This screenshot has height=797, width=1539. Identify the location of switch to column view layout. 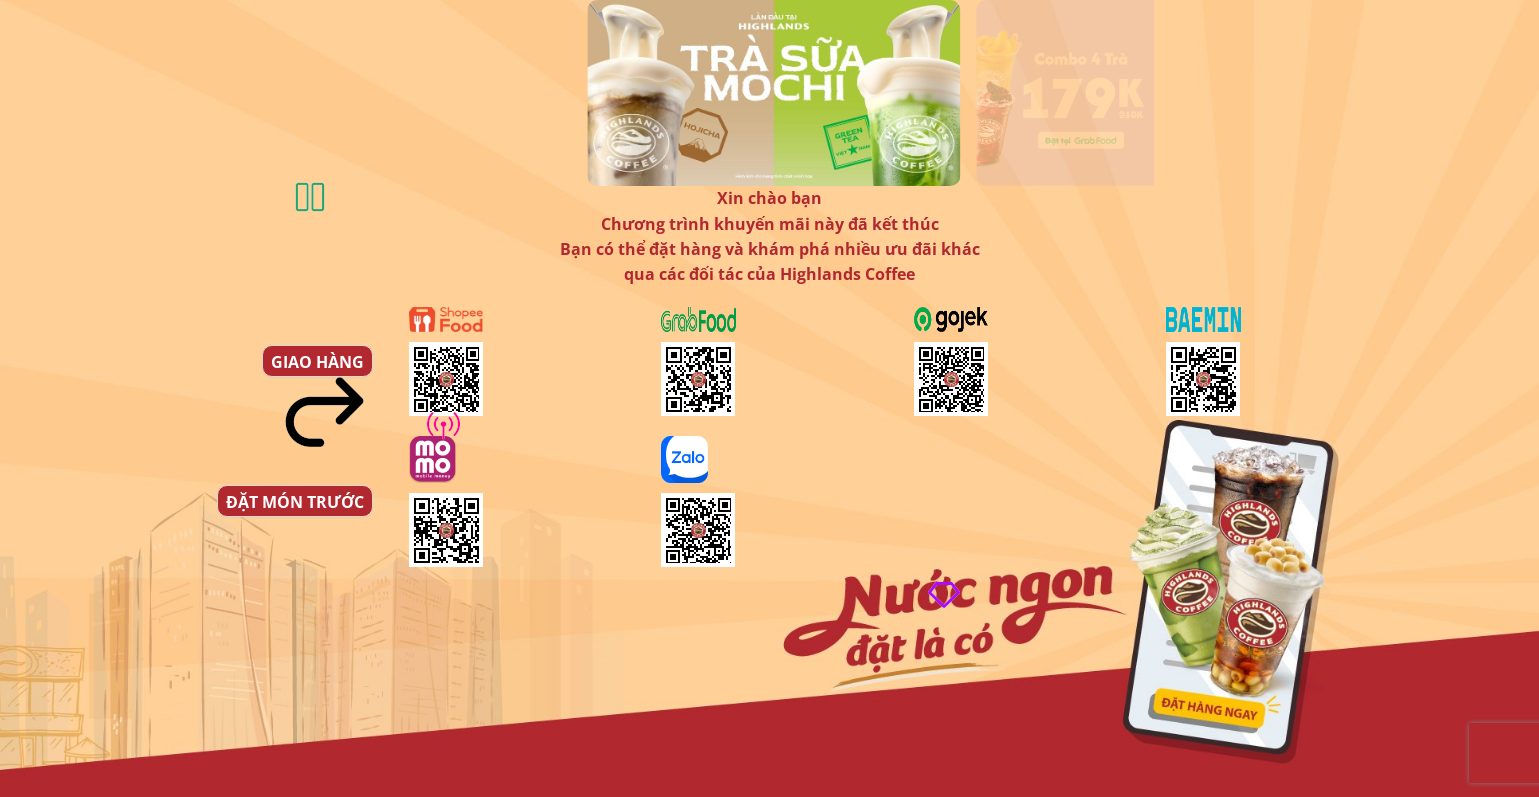
(310, 197).